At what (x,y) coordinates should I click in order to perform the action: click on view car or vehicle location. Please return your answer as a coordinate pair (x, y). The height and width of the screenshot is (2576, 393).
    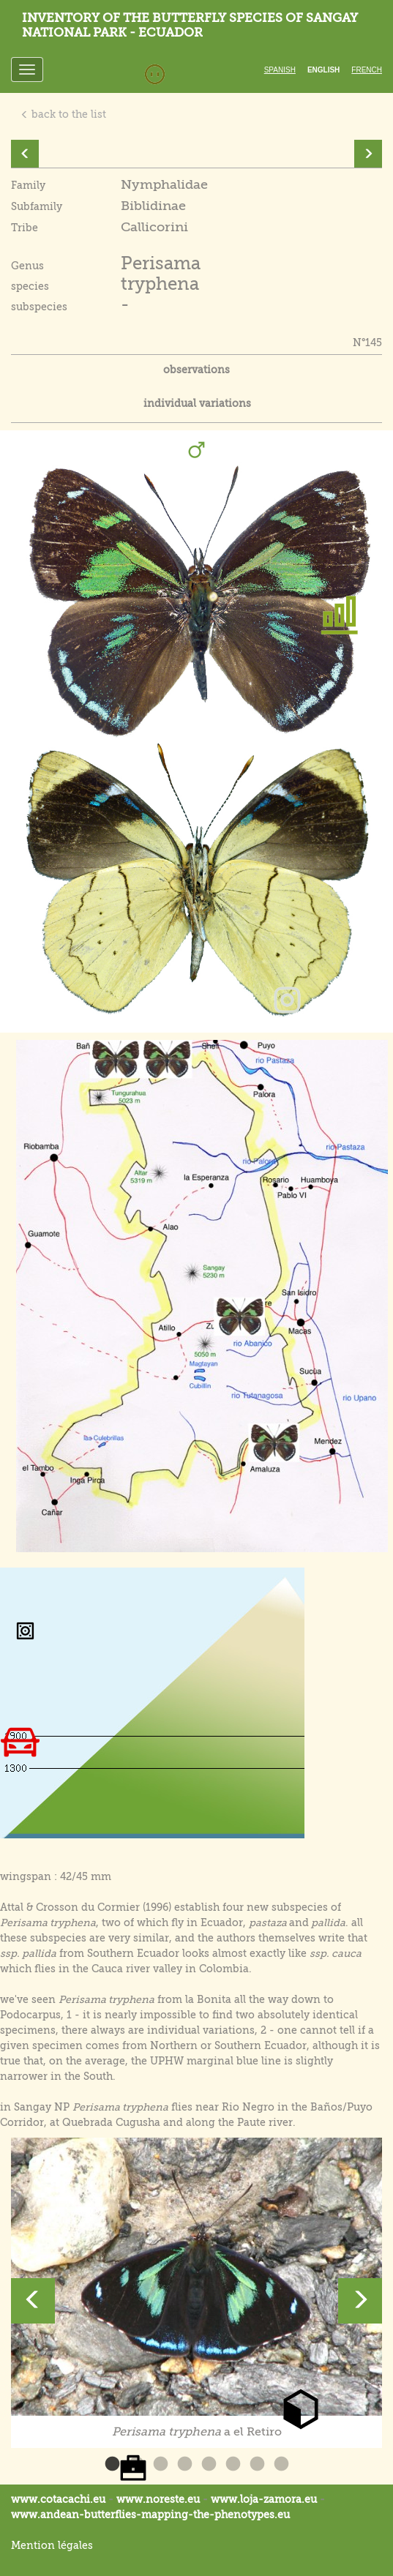
    Looking at the image, I should click on (20, 1740).